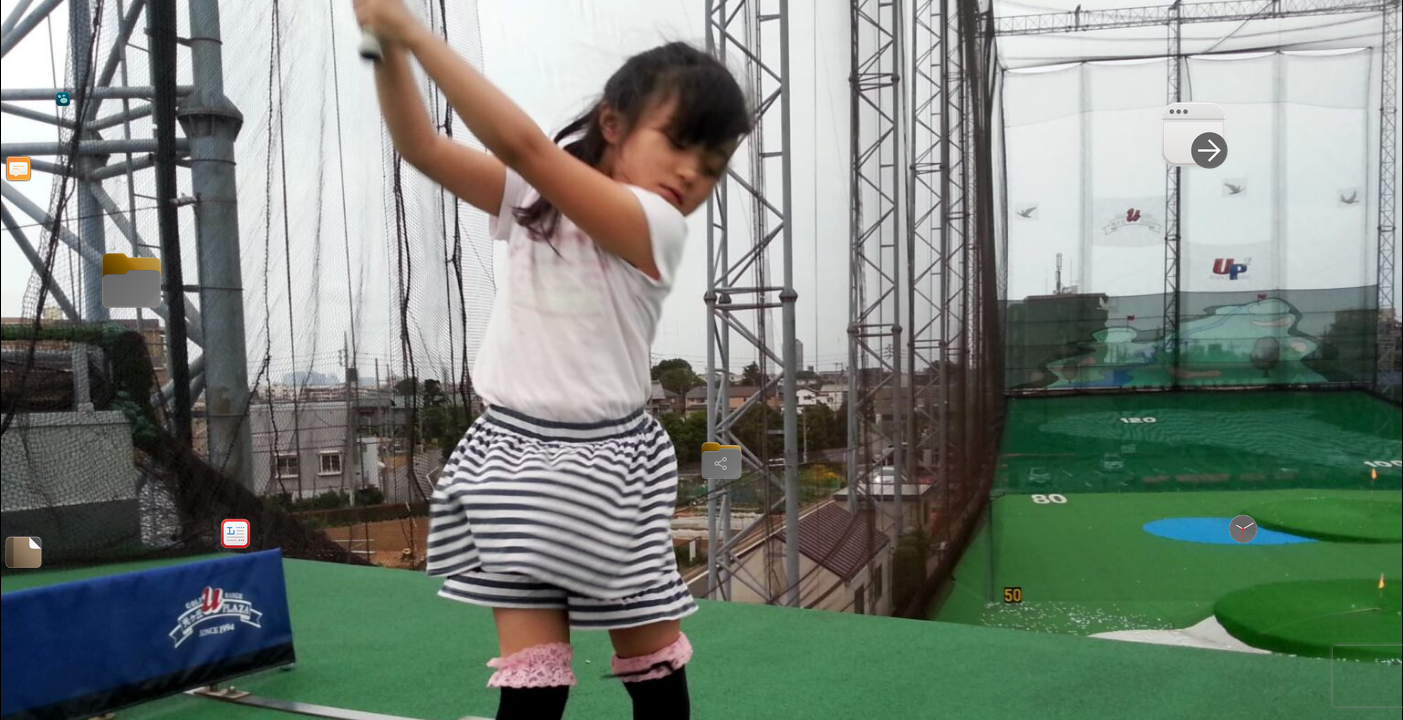 The width and height of the screenshot is (1403, 720). I want to click on open logseq app, so click(63, 99).